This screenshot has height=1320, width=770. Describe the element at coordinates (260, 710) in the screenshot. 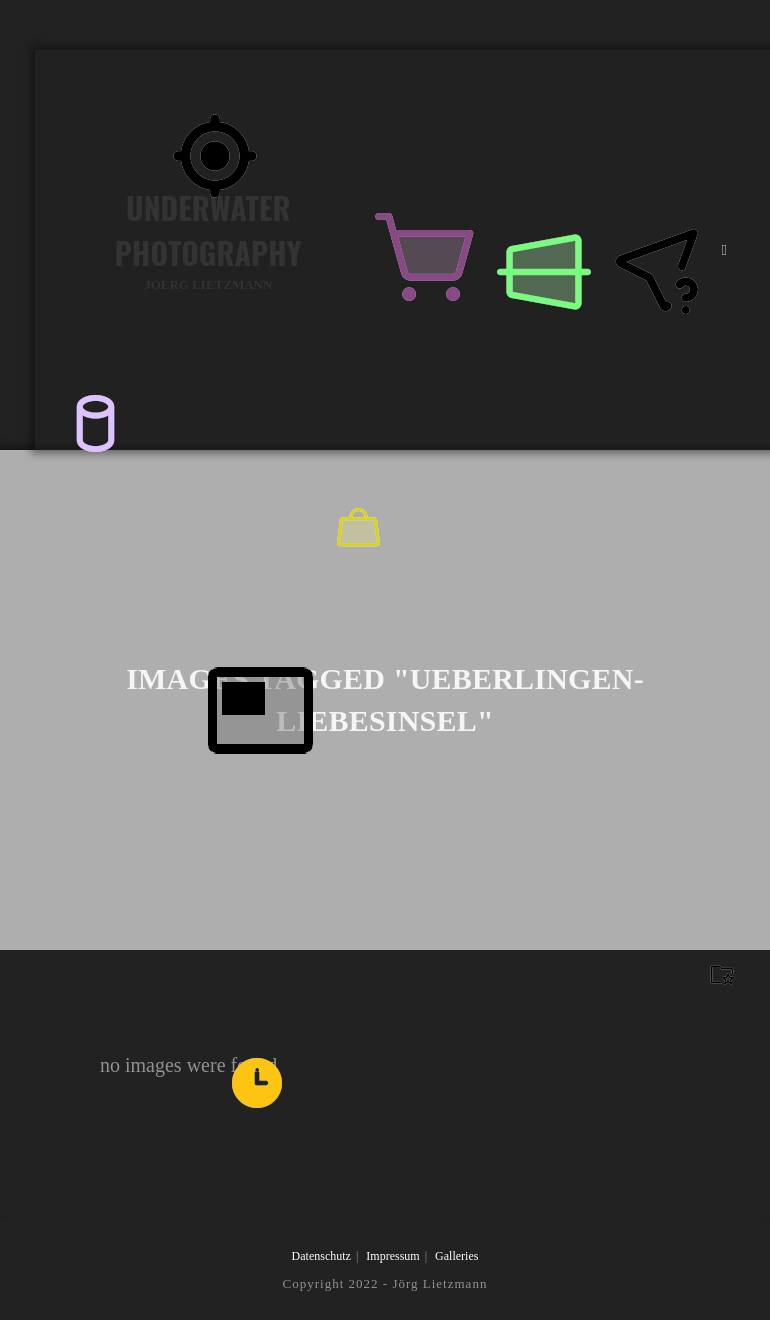

I see `access featured or highlighted video content` at that location.